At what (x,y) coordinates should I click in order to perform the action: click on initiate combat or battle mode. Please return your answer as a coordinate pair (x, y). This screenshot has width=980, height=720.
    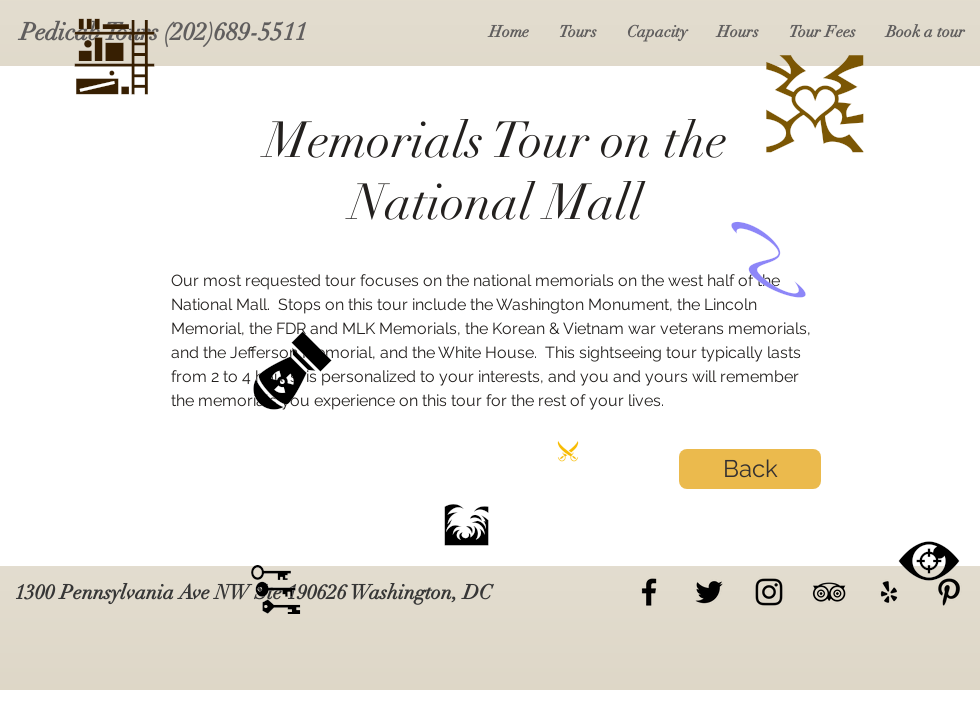
    Looking at the image, I should click on (568, 451).